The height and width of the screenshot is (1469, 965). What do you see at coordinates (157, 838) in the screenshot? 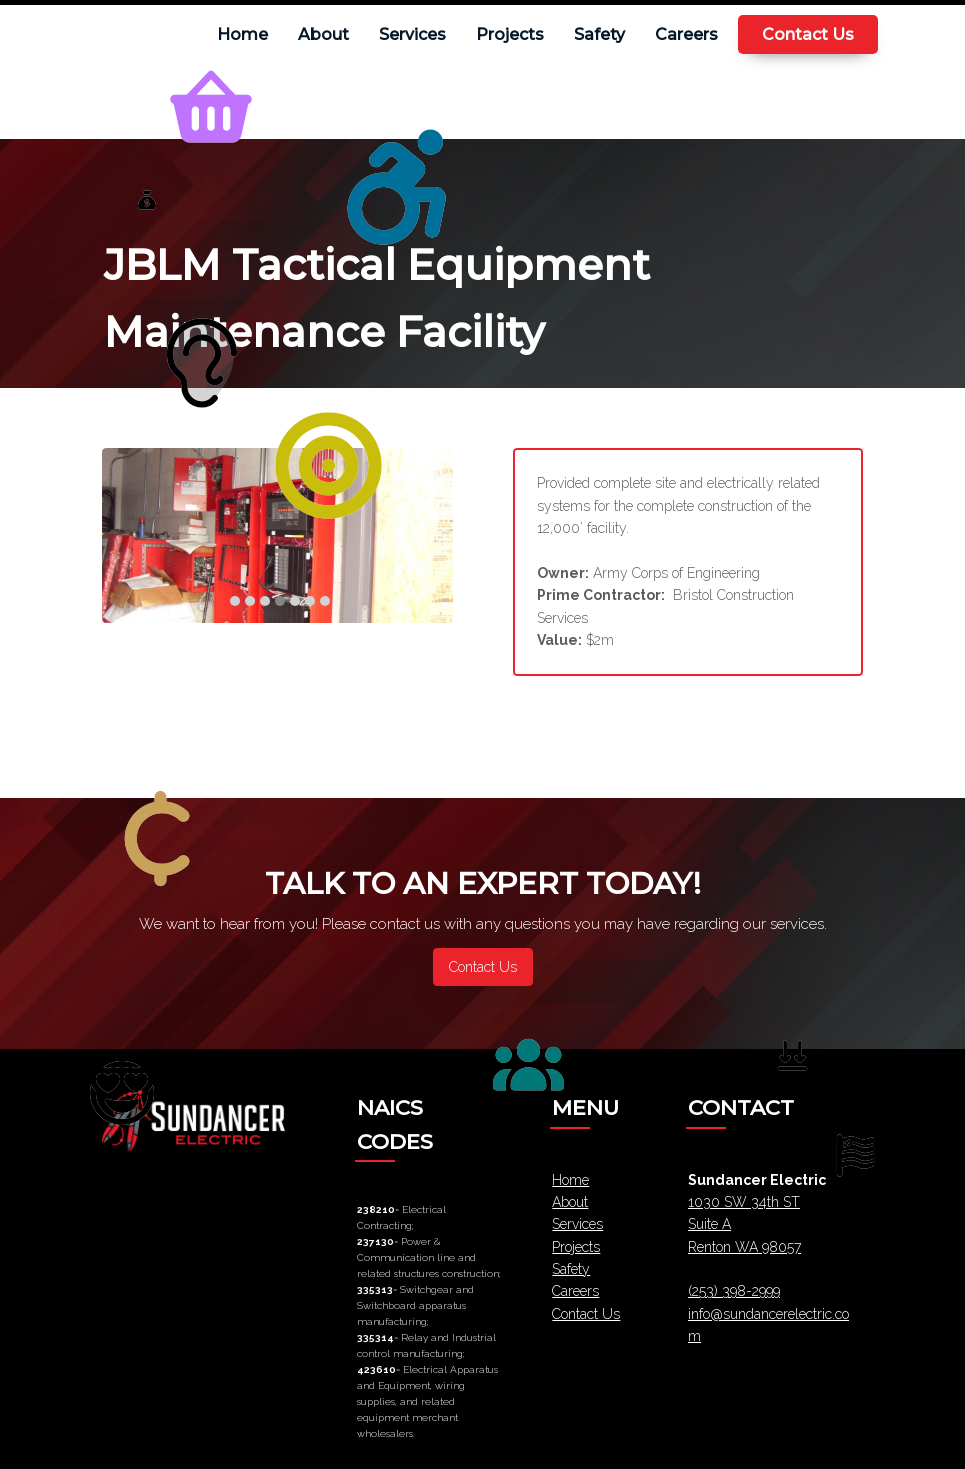
I see `indicates a price or cost in cents` at bounding box center [157, 838].